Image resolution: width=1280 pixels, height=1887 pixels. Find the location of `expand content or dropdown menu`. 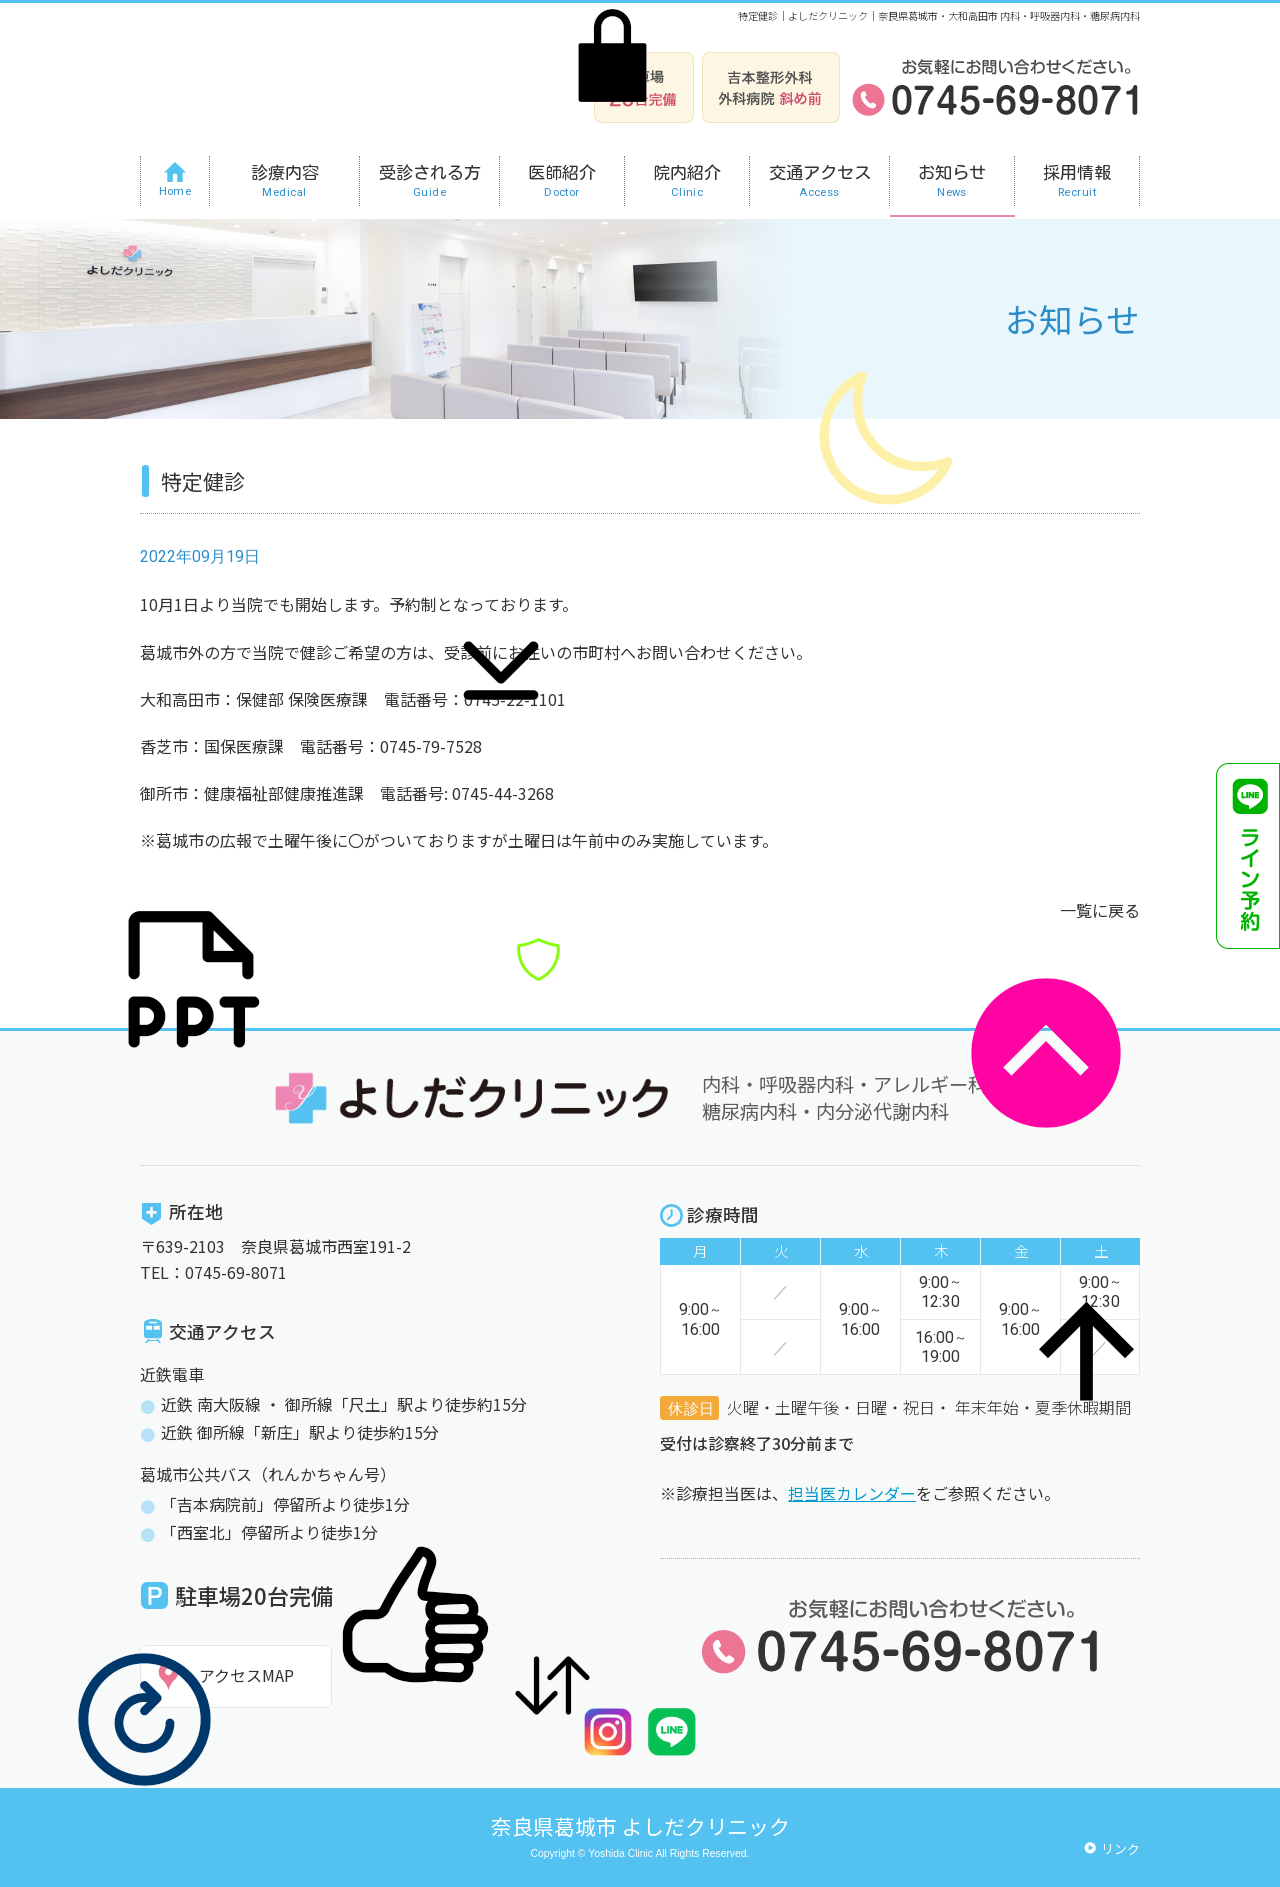

expand content or dropdown menu is located at coordinates (501, 669).